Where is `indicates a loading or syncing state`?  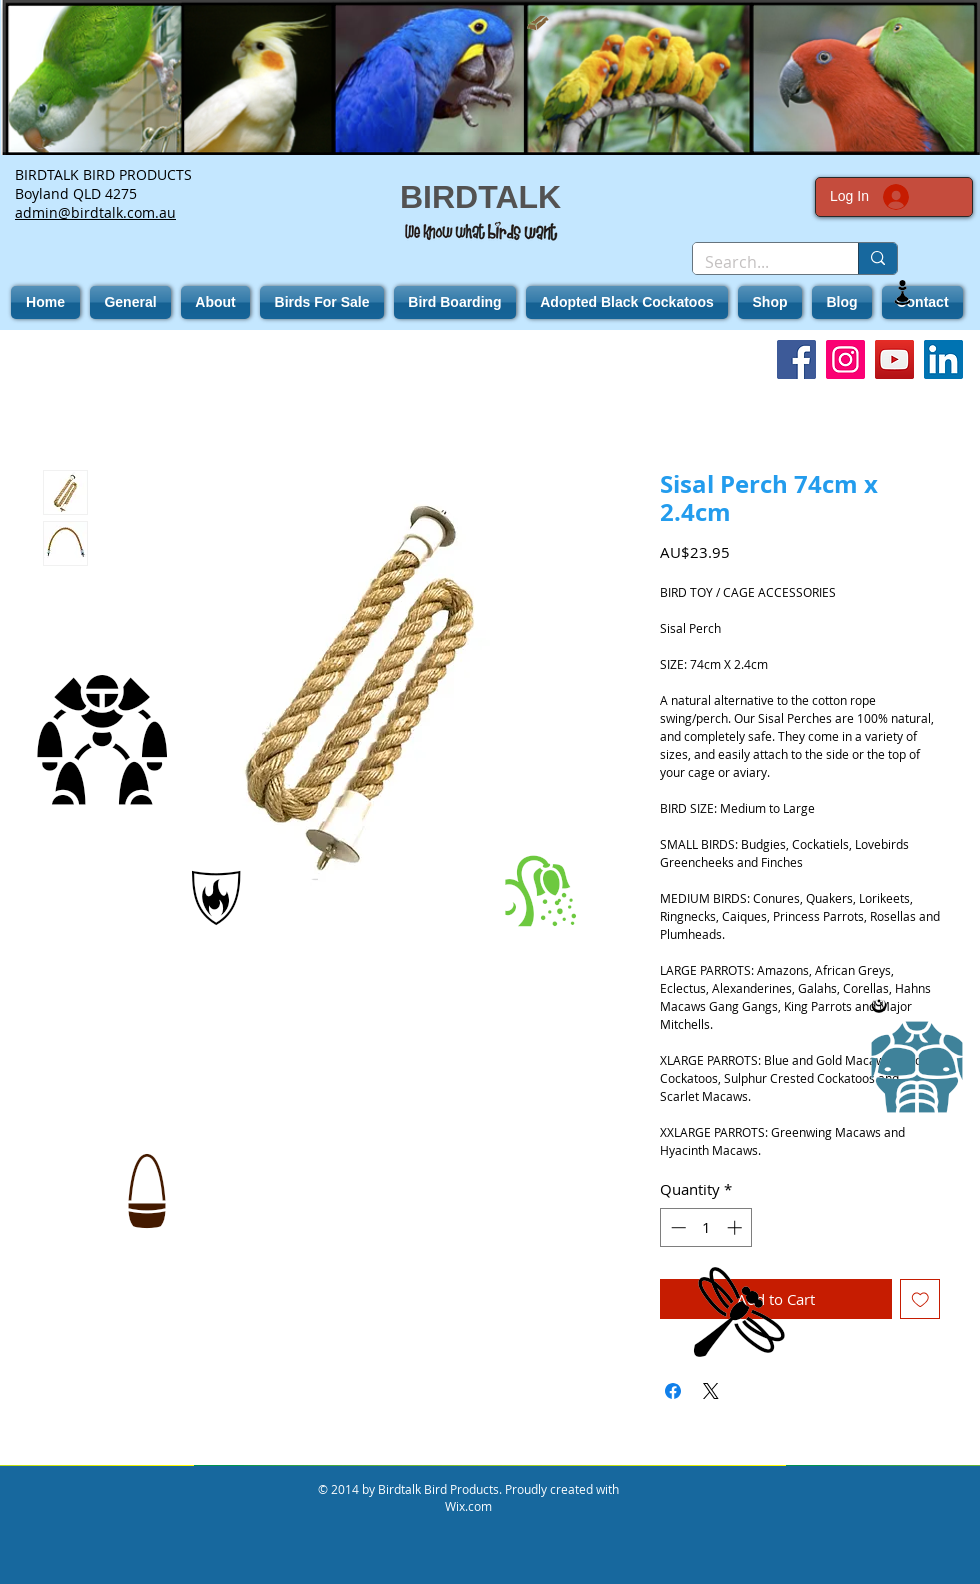
indicates a loading or syncing state is located at coordinates (879, 1006).